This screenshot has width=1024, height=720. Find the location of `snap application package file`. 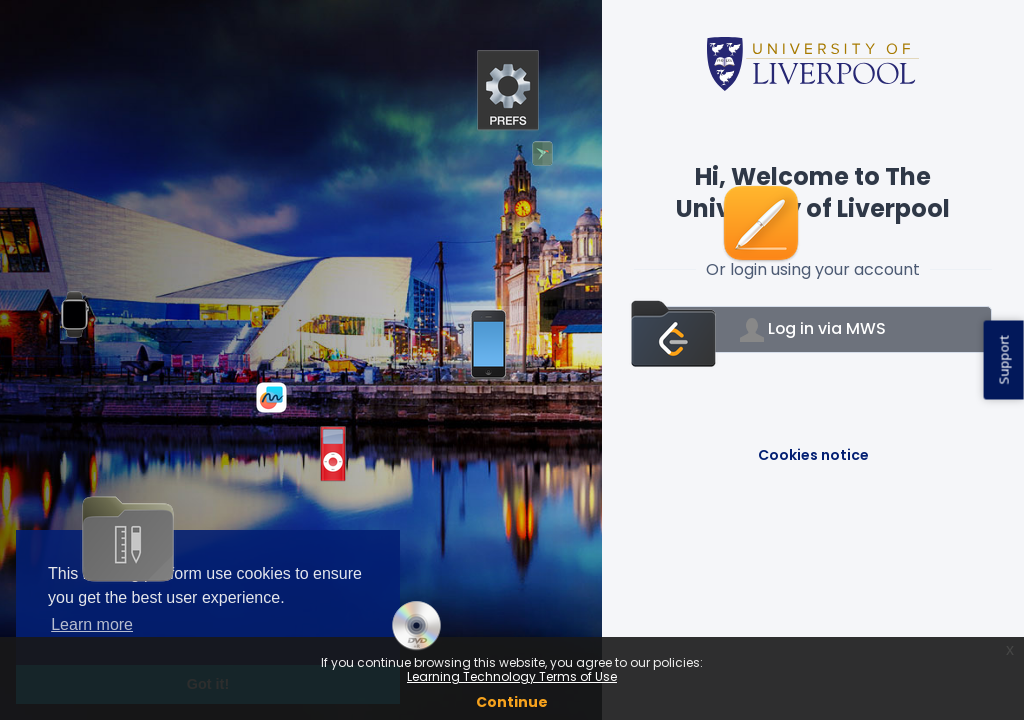

snap application package file is located at coordinates (542, 153).